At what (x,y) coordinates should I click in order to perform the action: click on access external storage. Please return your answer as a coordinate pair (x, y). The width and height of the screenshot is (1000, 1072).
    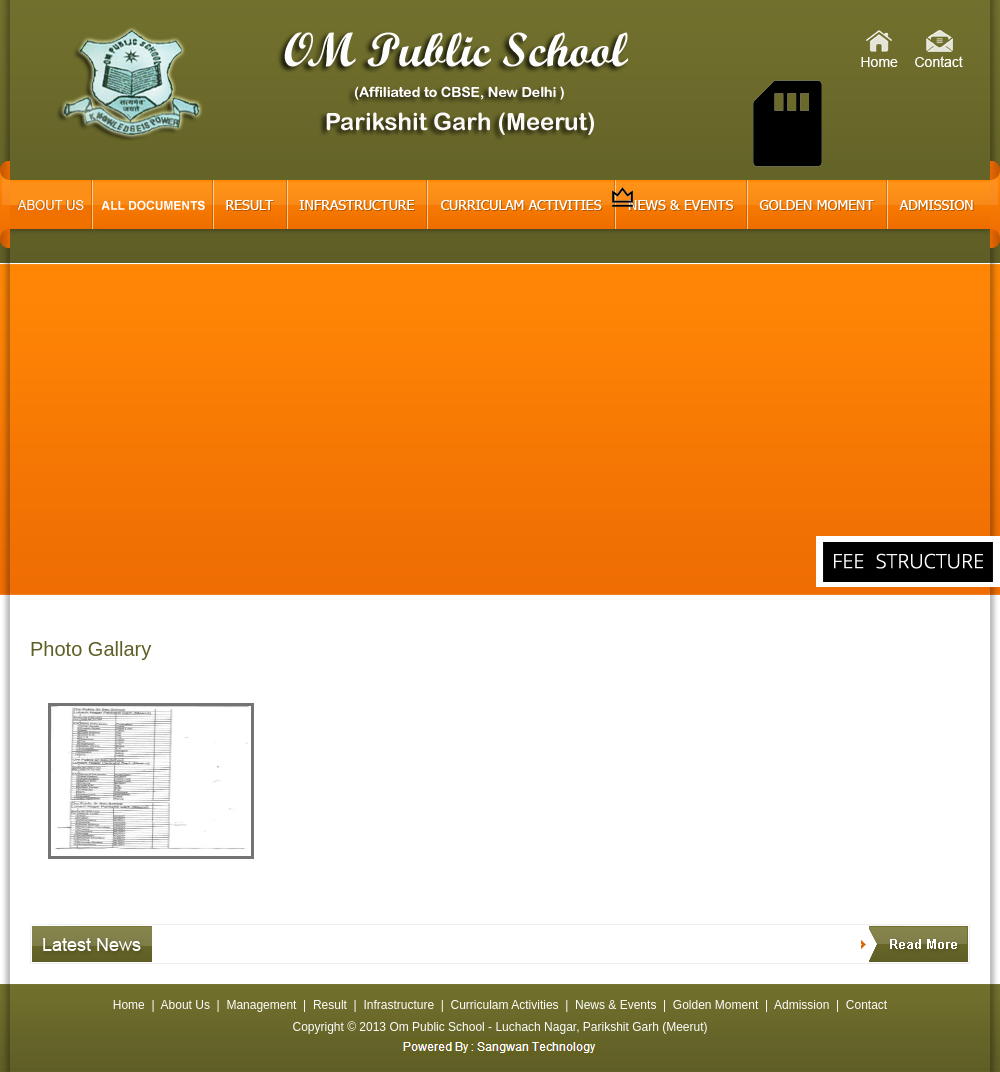
    Looking at the image, I should click on (787, 123).